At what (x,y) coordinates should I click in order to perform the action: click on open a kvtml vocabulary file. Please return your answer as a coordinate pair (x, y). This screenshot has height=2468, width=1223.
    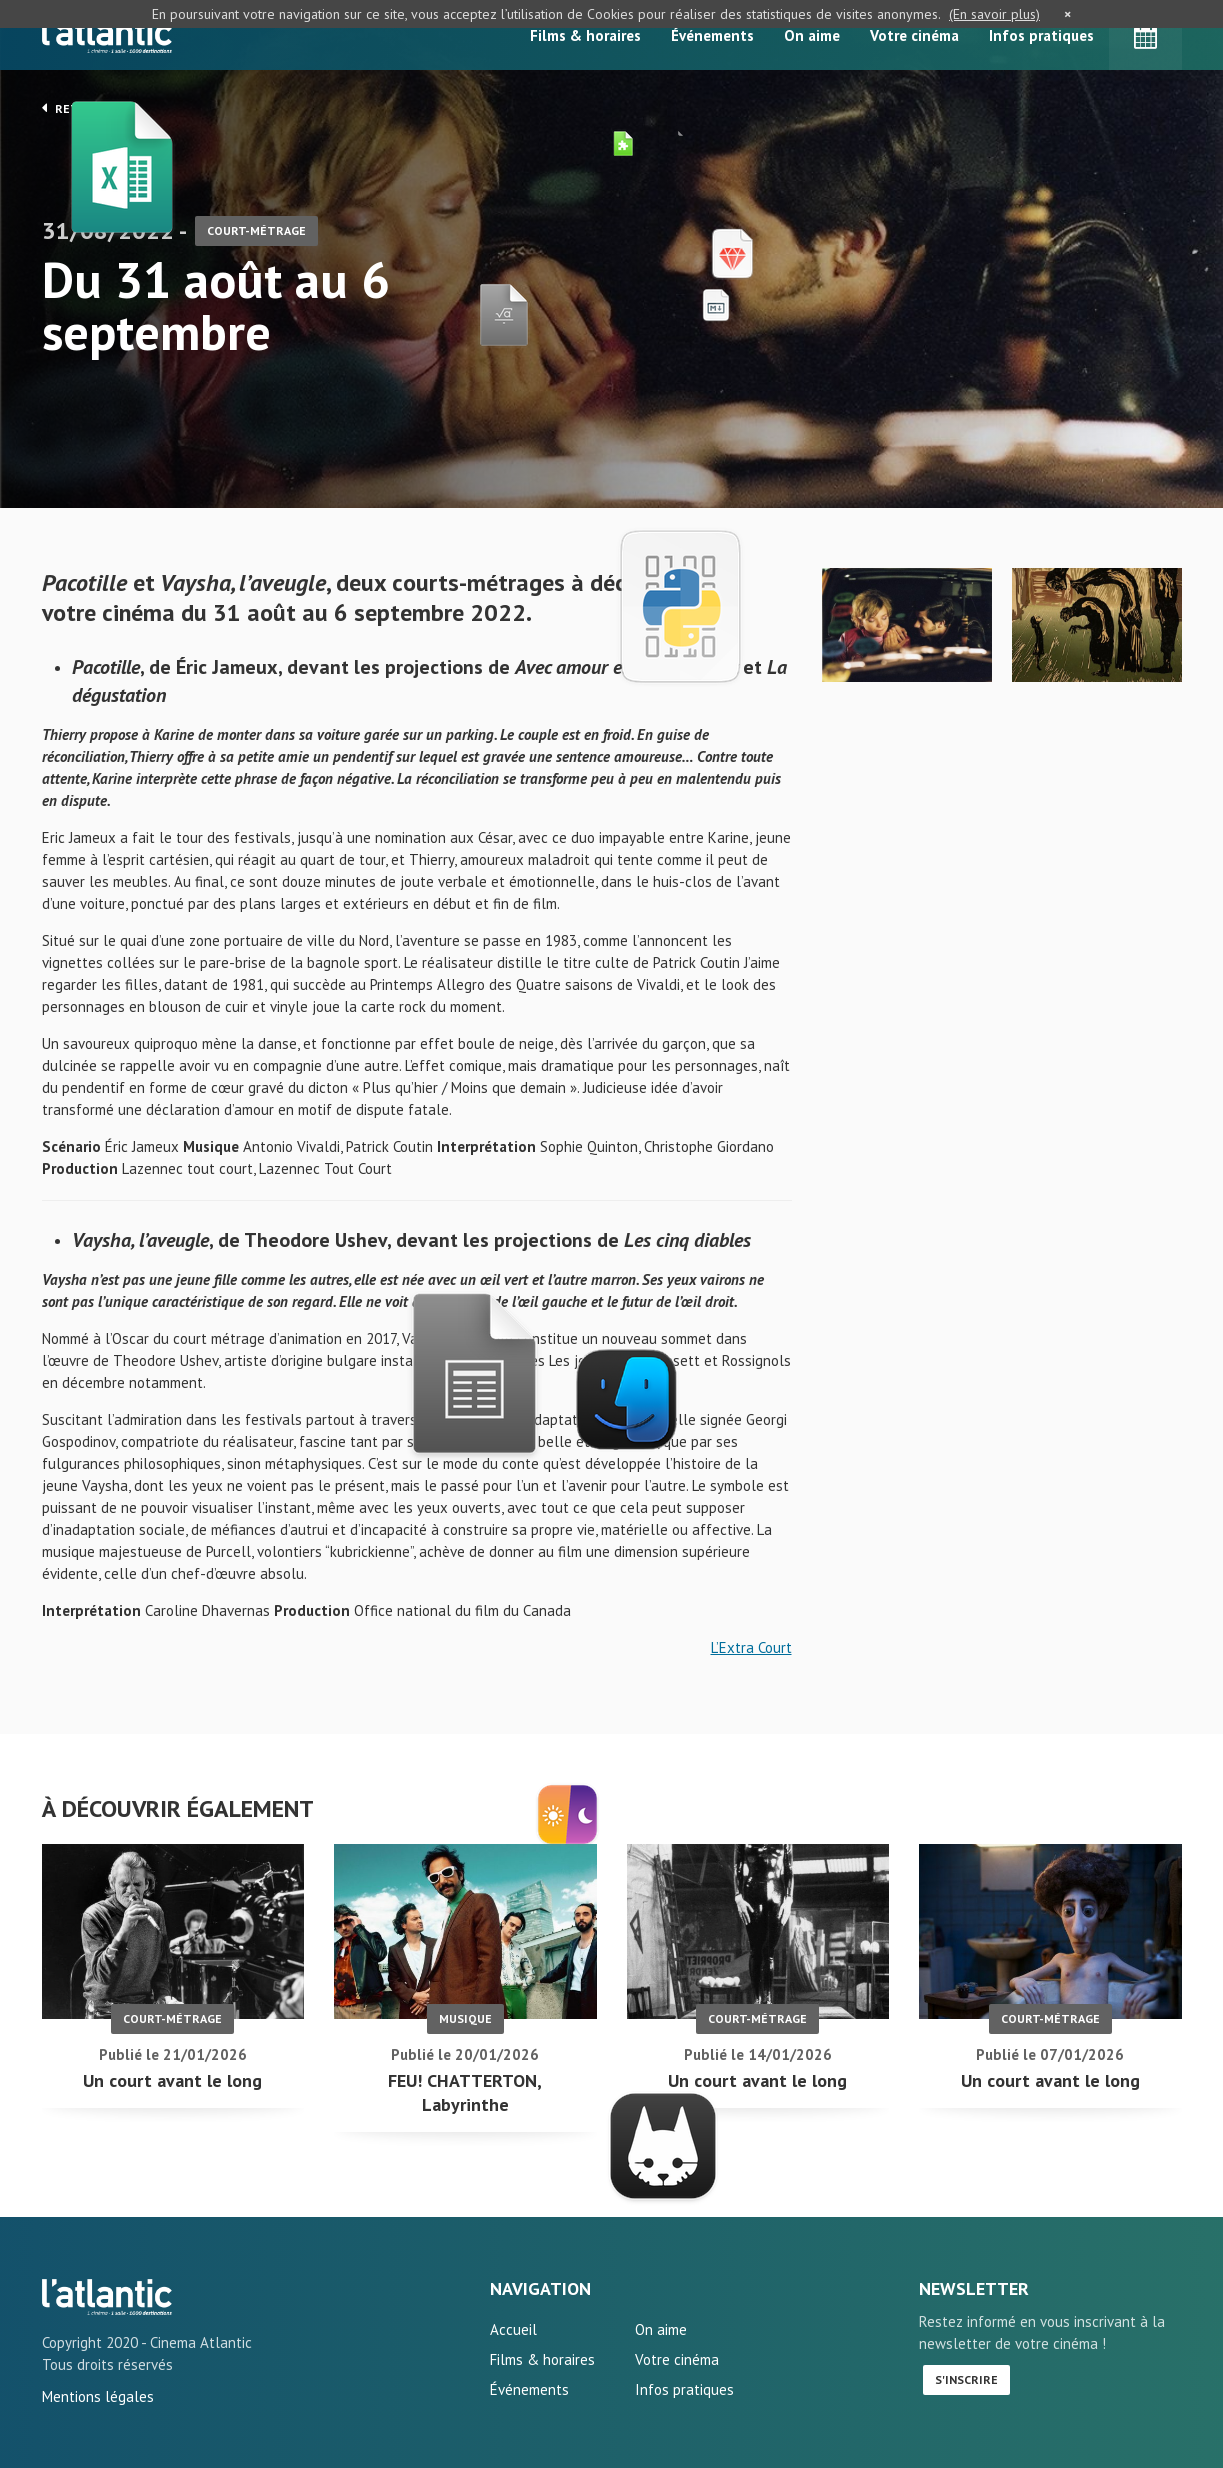
    Looking at the image, I should click on (474, 1376).